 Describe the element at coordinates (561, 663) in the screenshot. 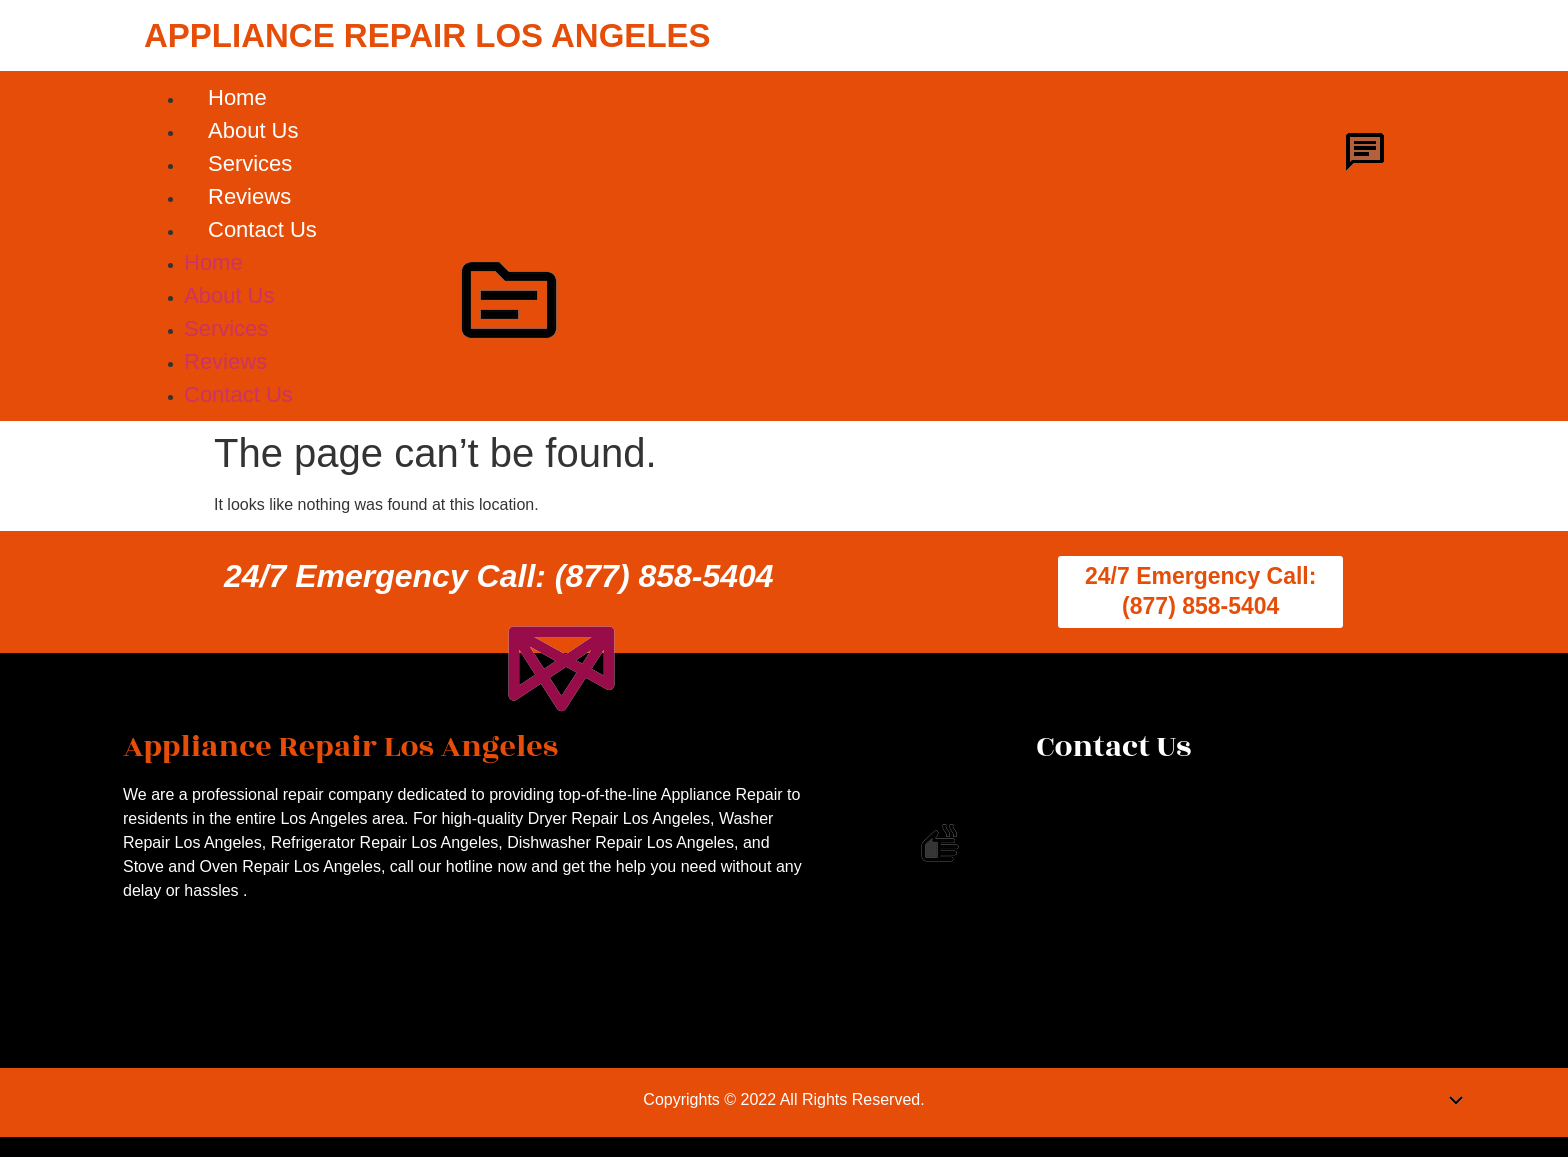

I see `access DC/OS dashboard or services` at that location.